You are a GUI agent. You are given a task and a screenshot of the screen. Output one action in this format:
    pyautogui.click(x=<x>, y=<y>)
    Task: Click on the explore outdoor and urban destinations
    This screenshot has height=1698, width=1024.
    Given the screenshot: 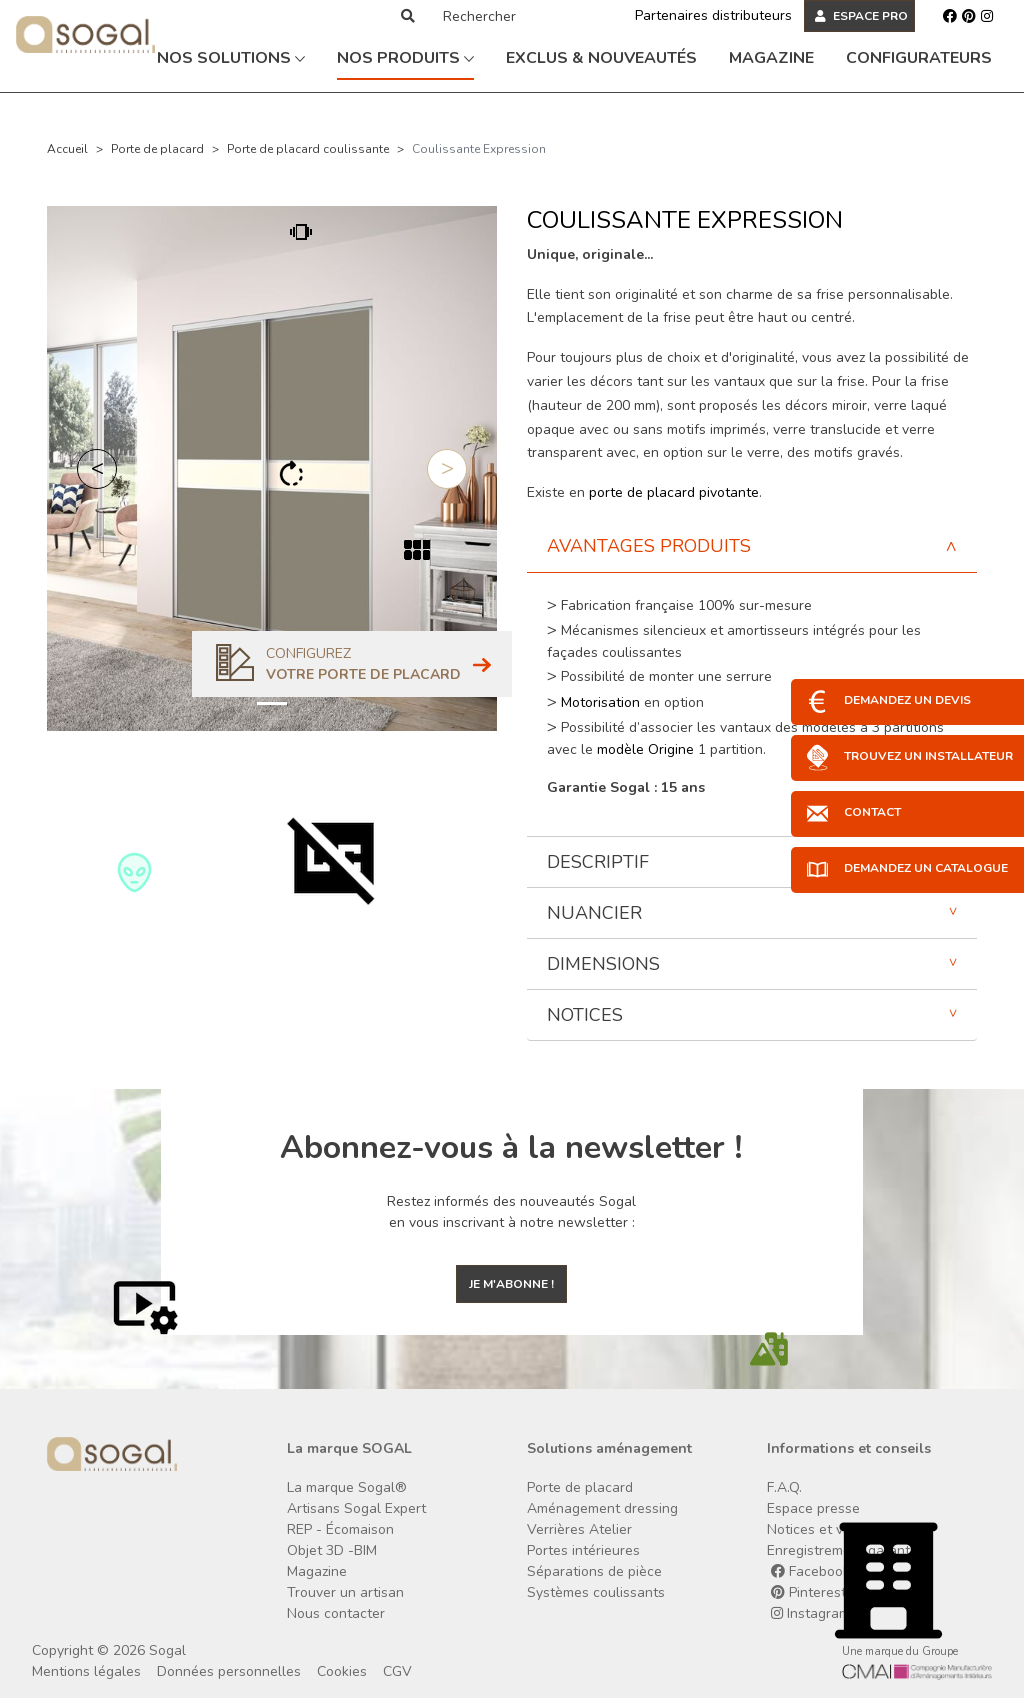 What is the action you would take?
    pyautogui.click(x=769, y=1349)
    